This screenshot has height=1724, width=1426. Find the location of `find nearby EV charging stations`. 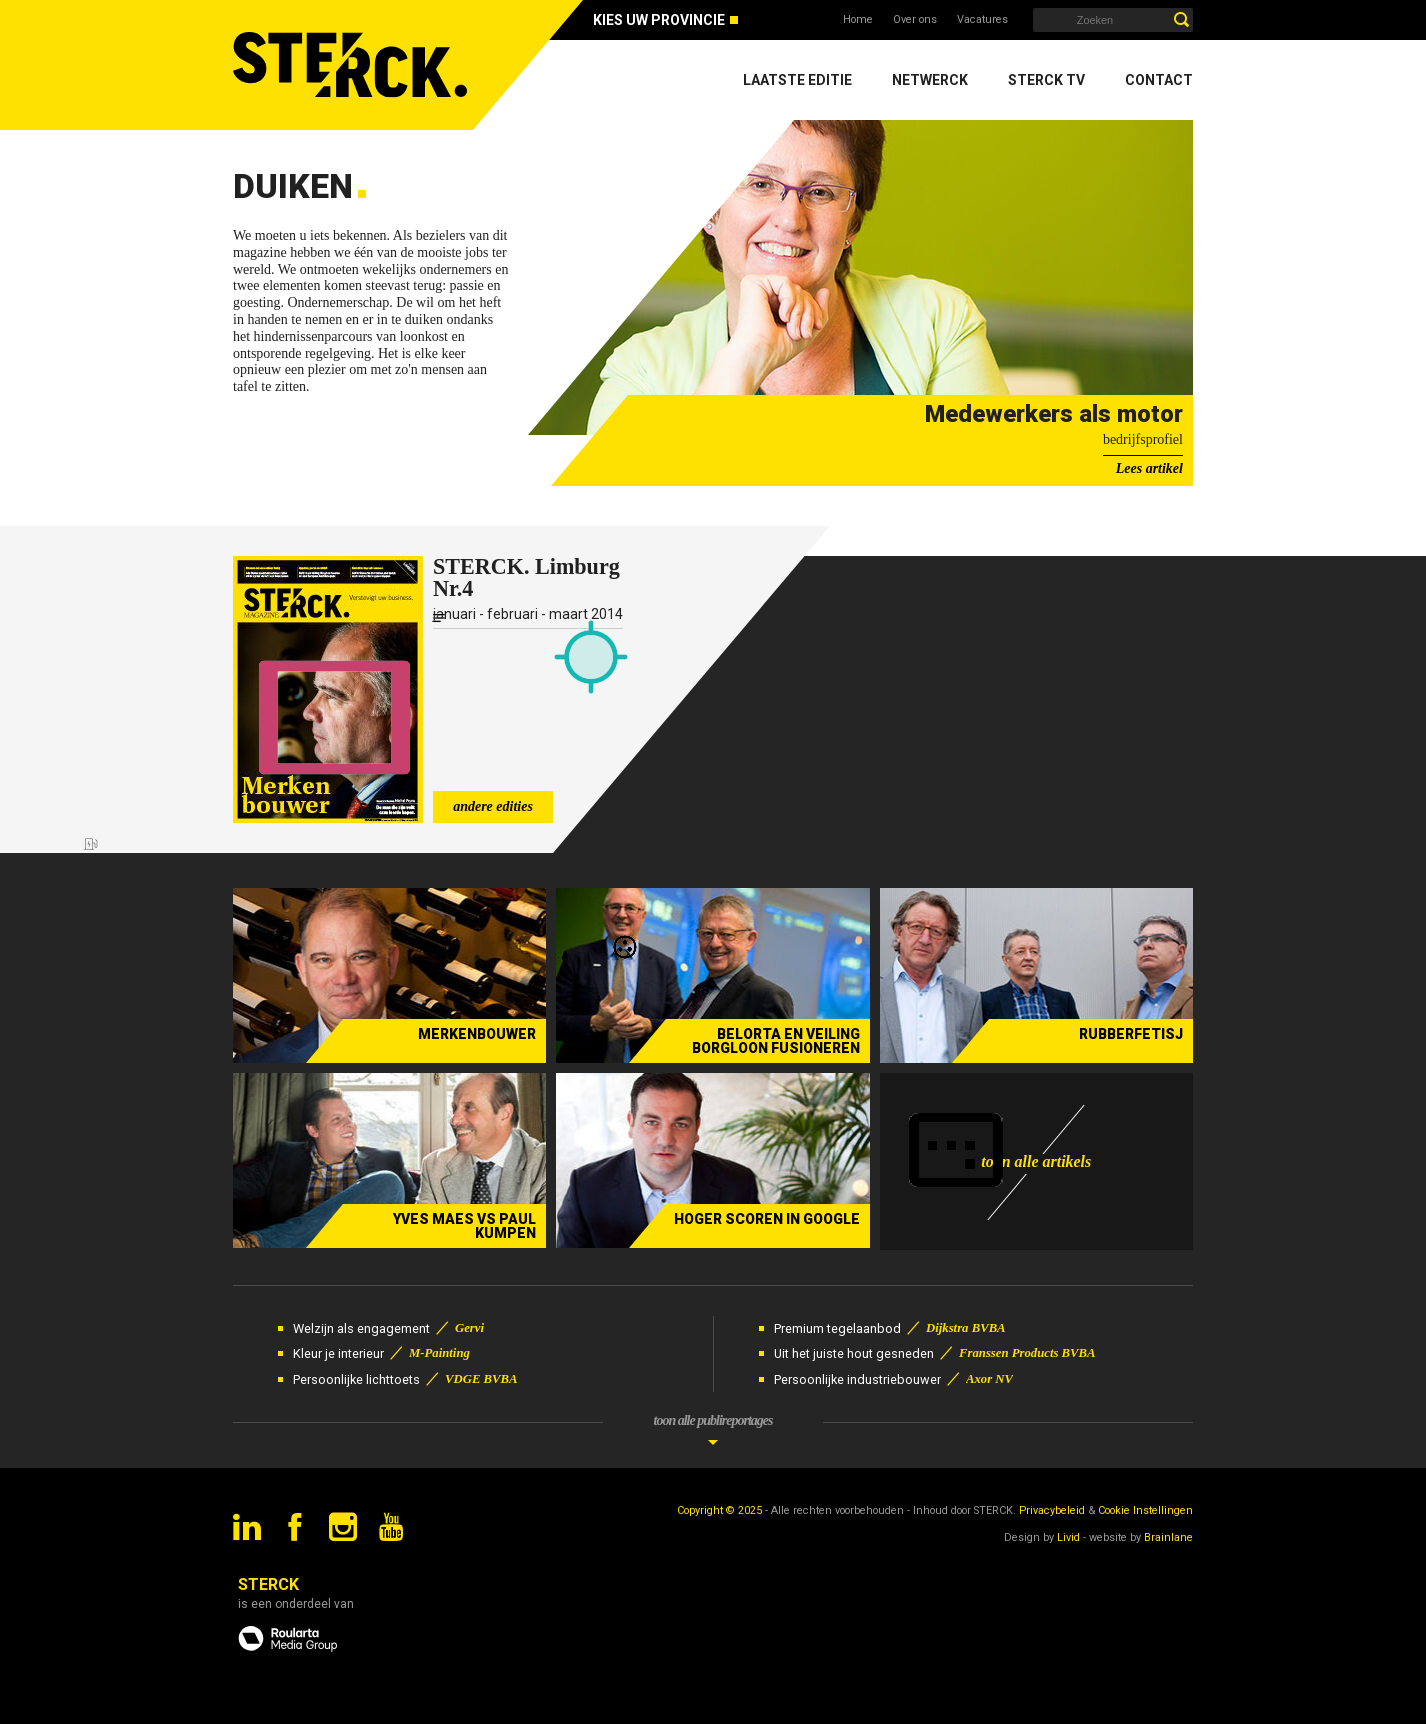

find nearby EV charging stations is located at coordinates (90, 844).